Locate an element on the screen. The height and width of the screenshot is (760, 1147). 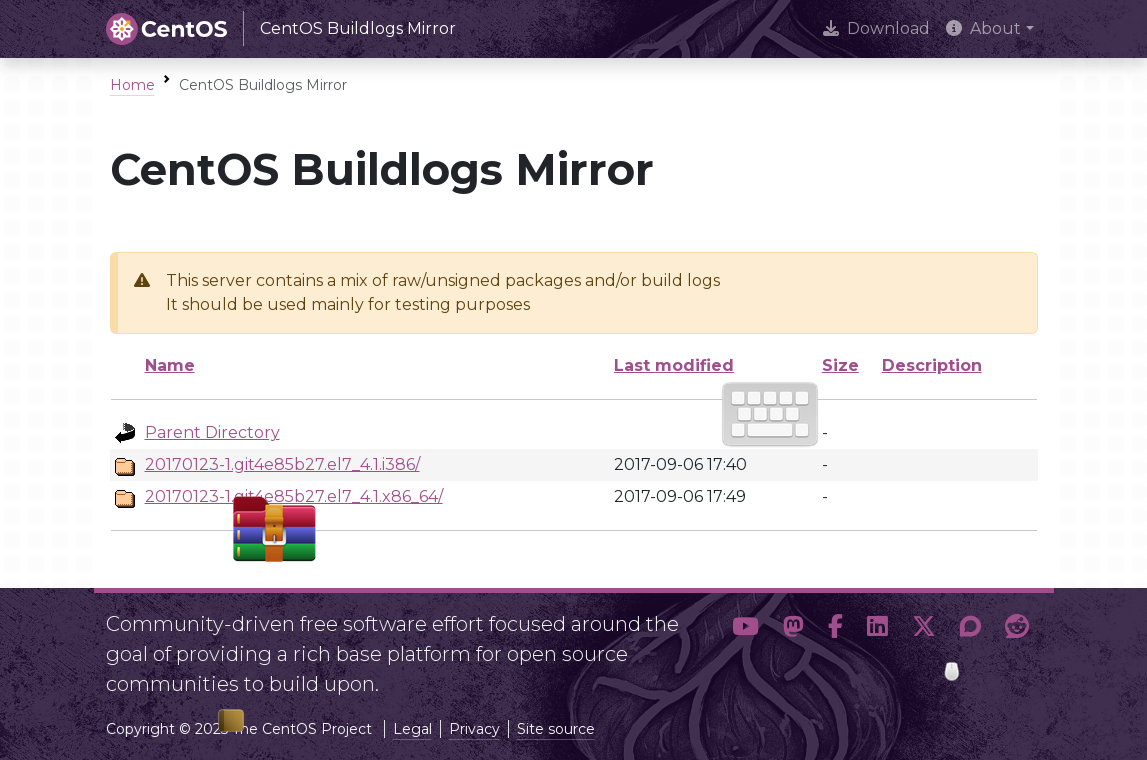
open folder containing WinRAR archives is located at coordinates (274, 531).